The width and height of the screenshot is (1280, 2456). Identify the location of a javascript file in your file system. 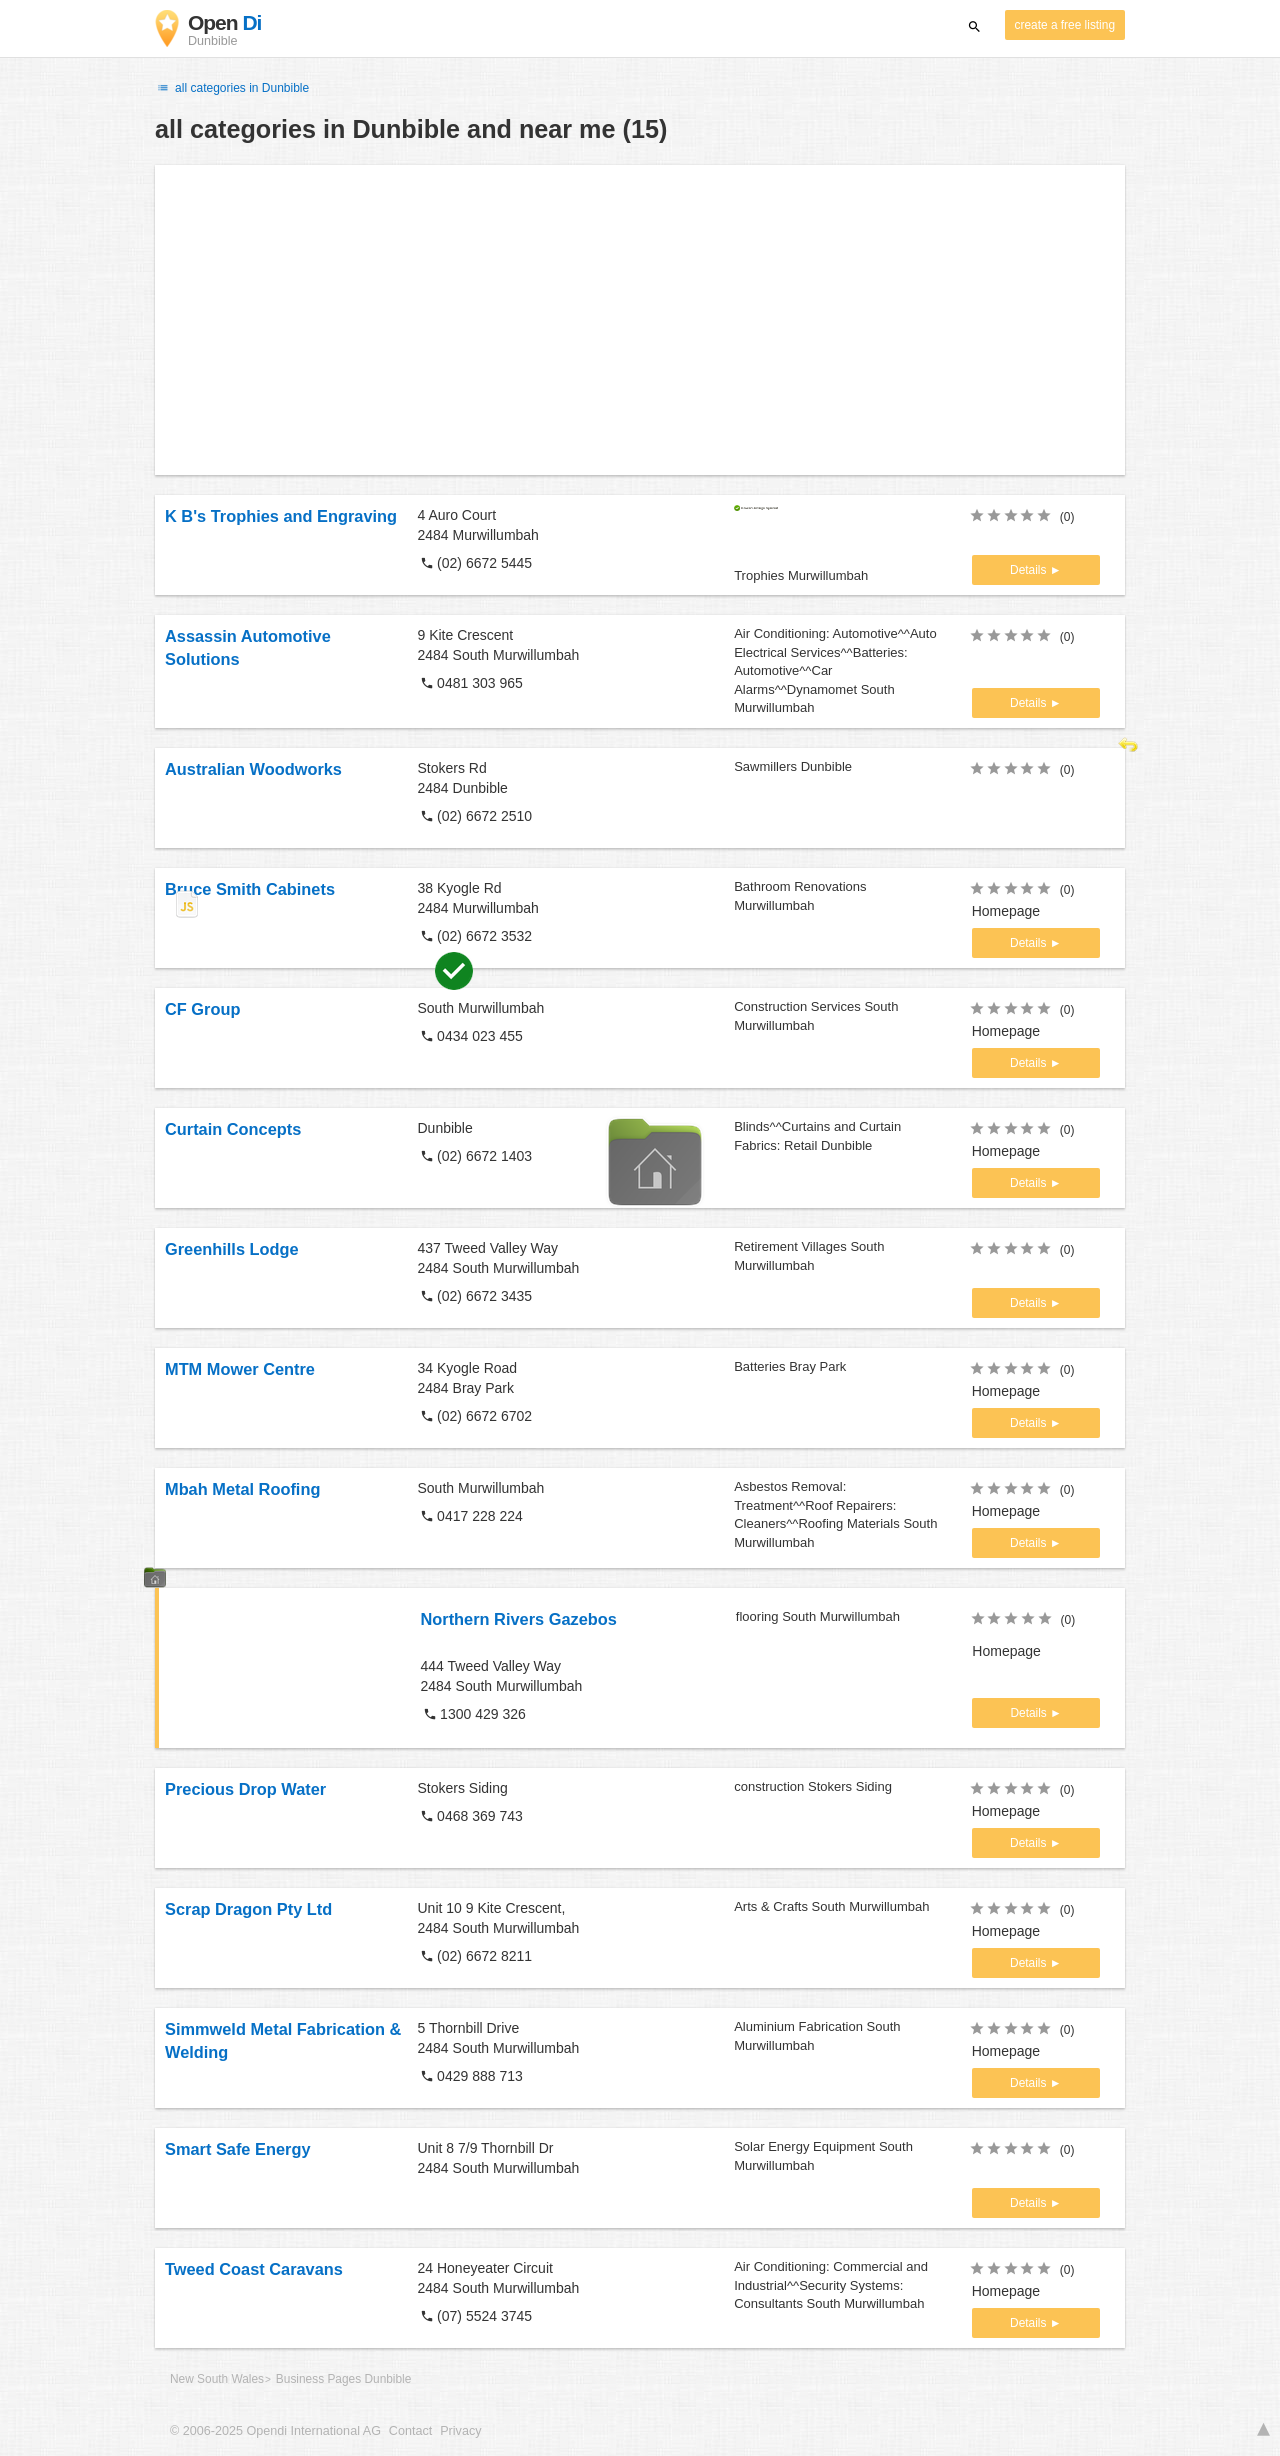
(187, 904).